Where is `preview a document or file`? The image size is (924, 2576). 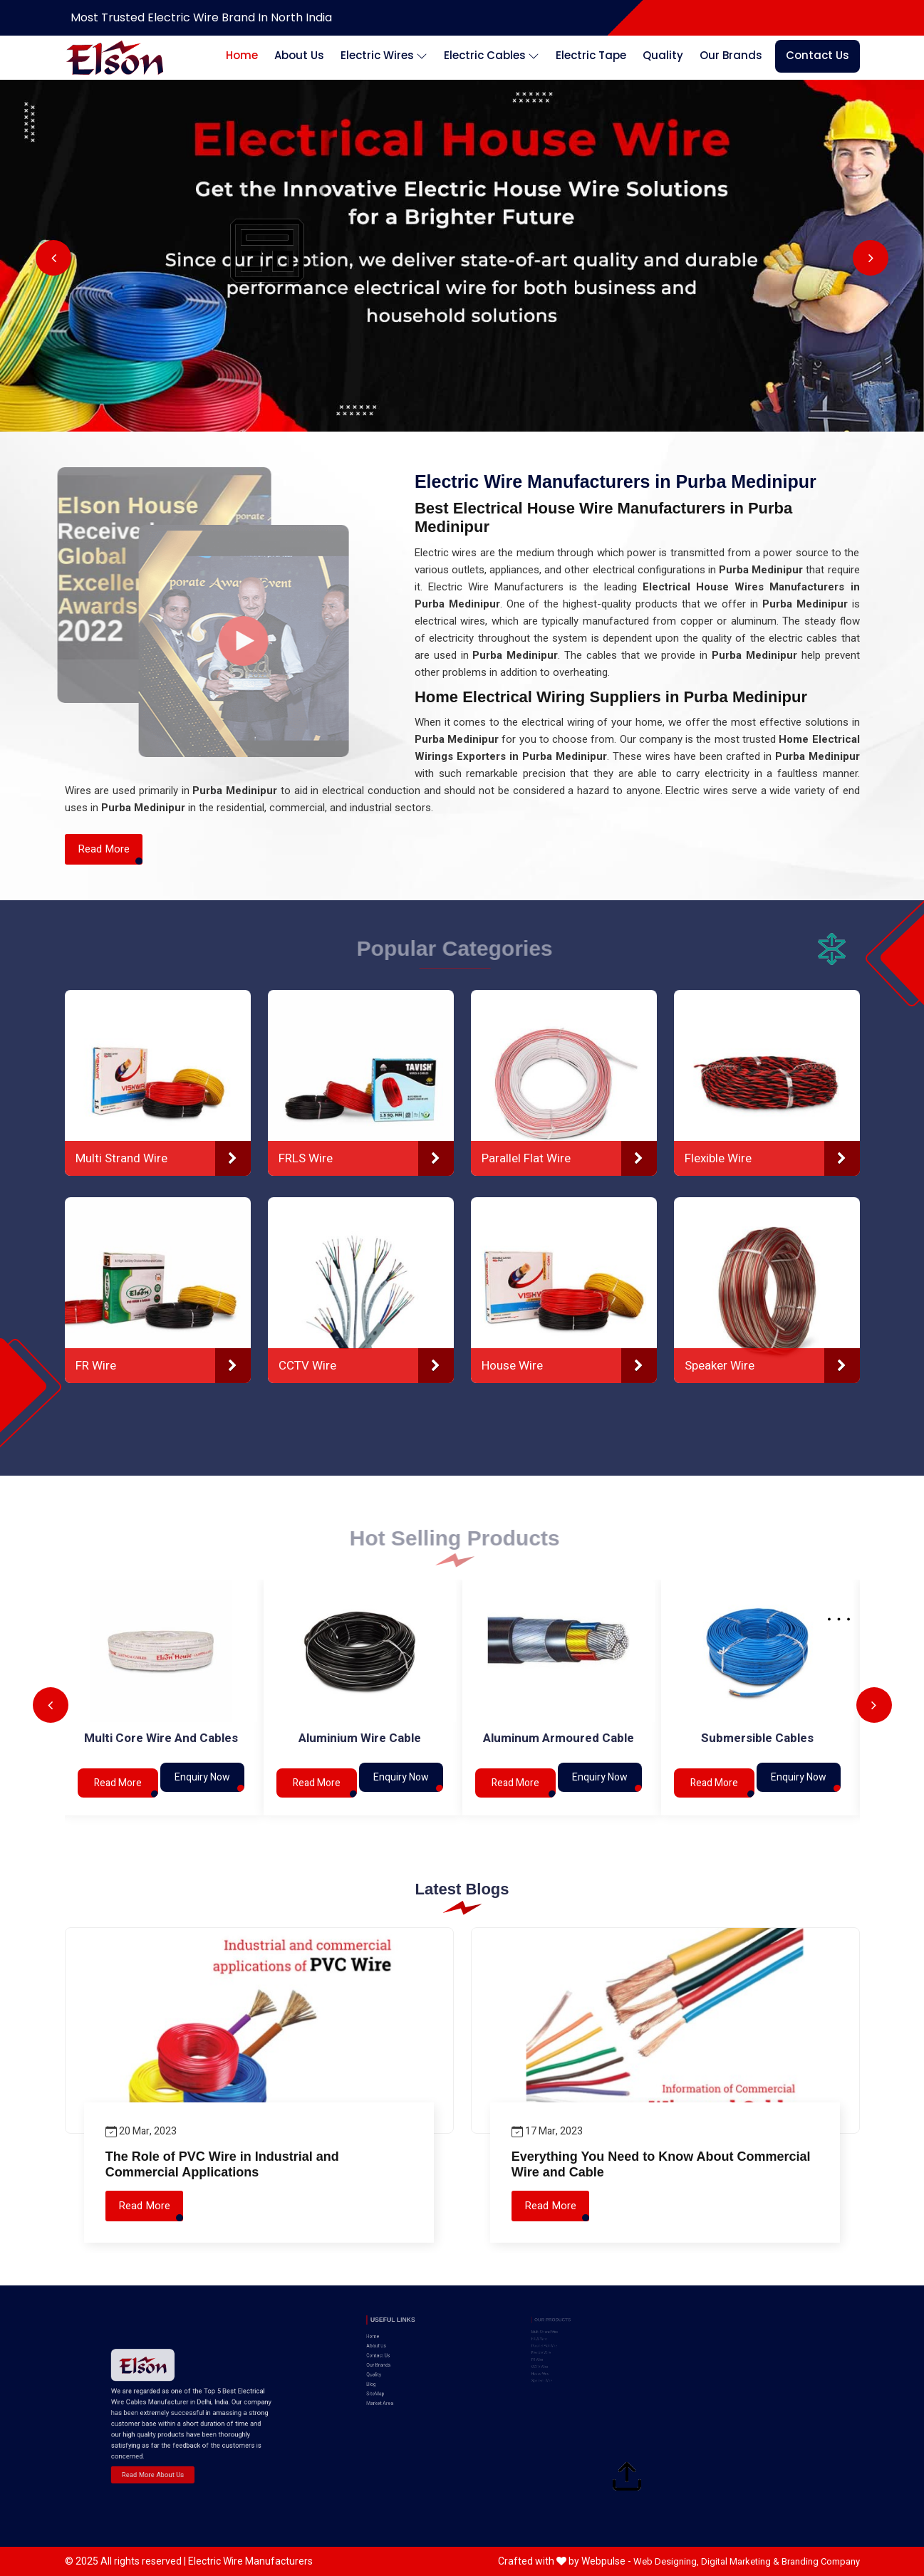
preview a document or file is located at coordinates (267, 251).